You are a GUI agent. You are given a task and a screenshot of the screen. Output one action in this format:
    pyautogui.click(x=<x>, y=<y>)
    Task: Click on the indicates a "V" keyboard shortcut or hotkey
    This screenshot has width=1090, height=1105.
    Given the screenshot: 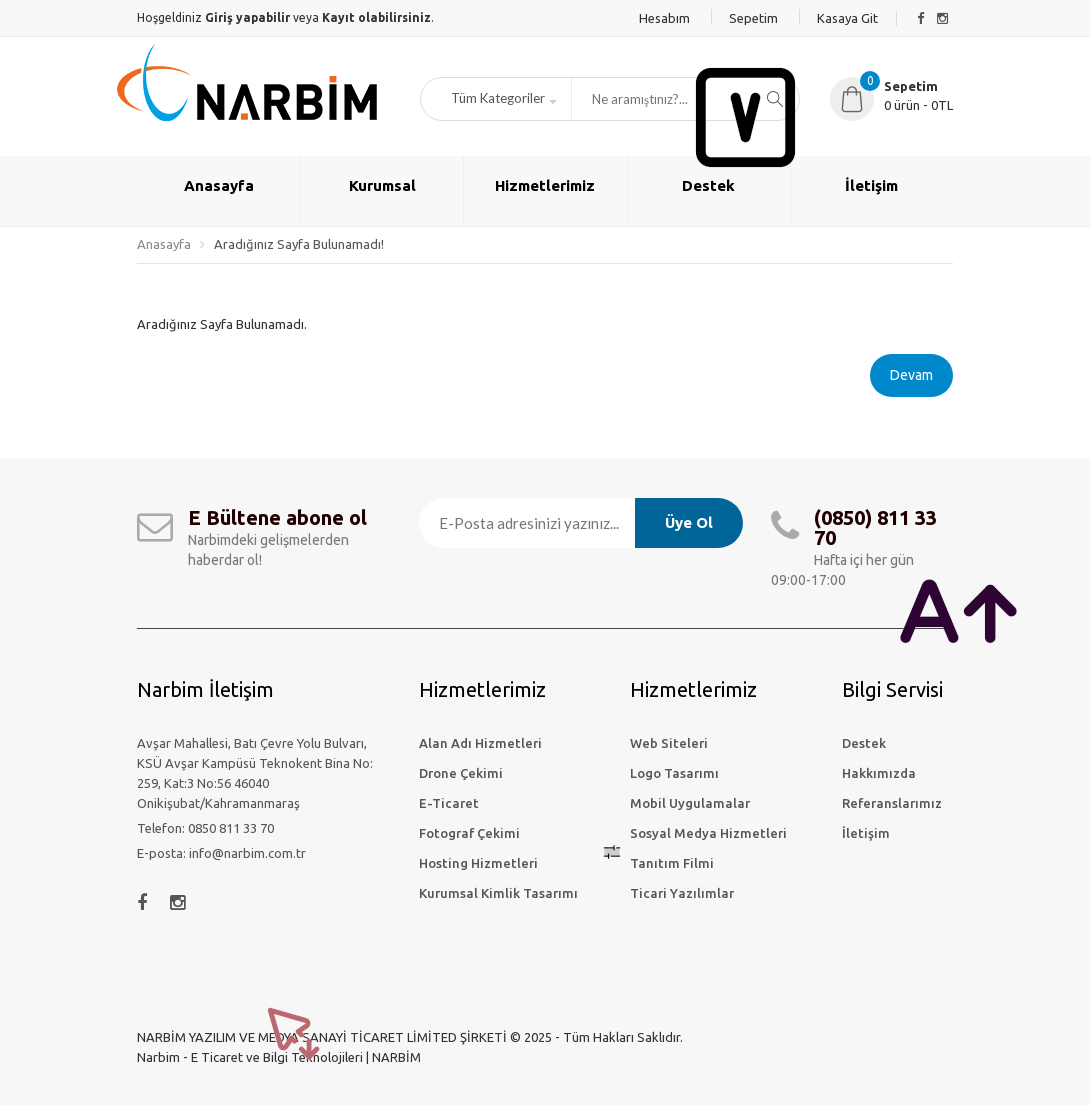 What is the action you would take?
    pyautogui.click(x=745, y=117)
    